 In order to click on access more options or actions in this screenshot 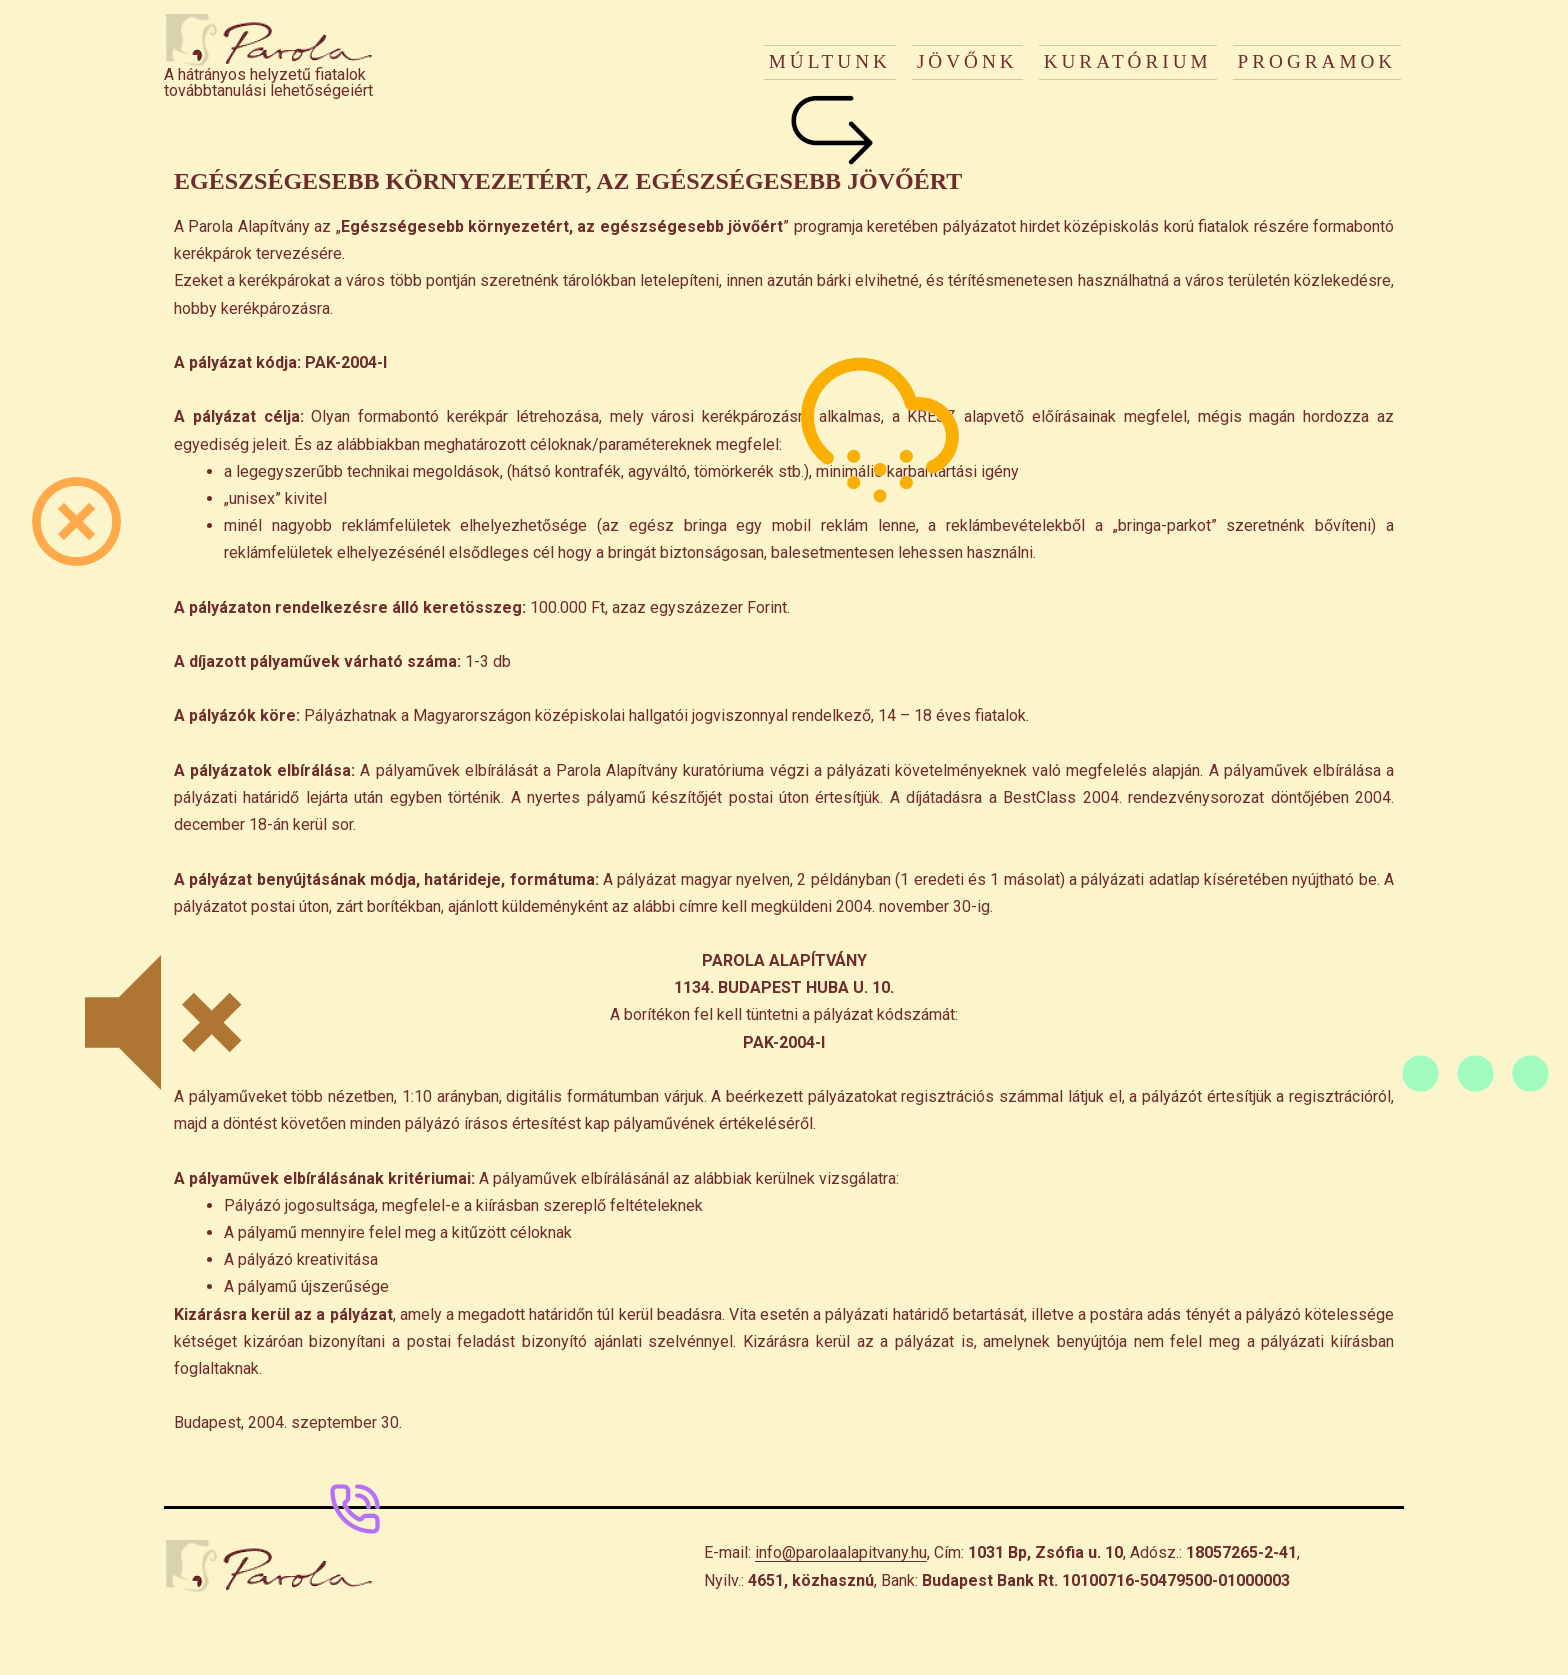, I will do `click(1475, 1073)`.